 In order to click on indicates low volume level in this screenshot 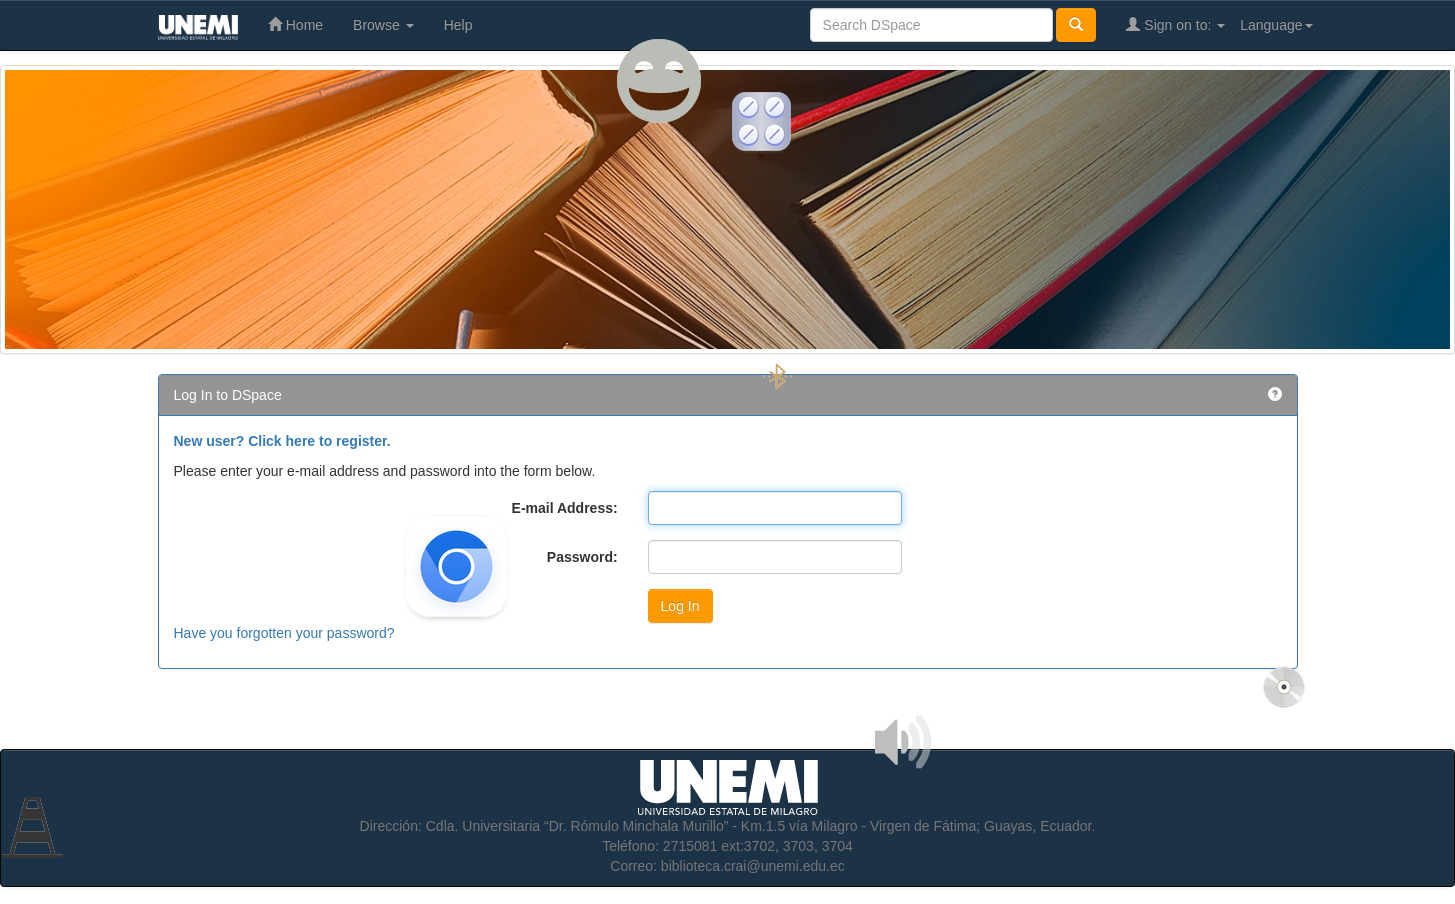, I will do `click(905, 742)`.